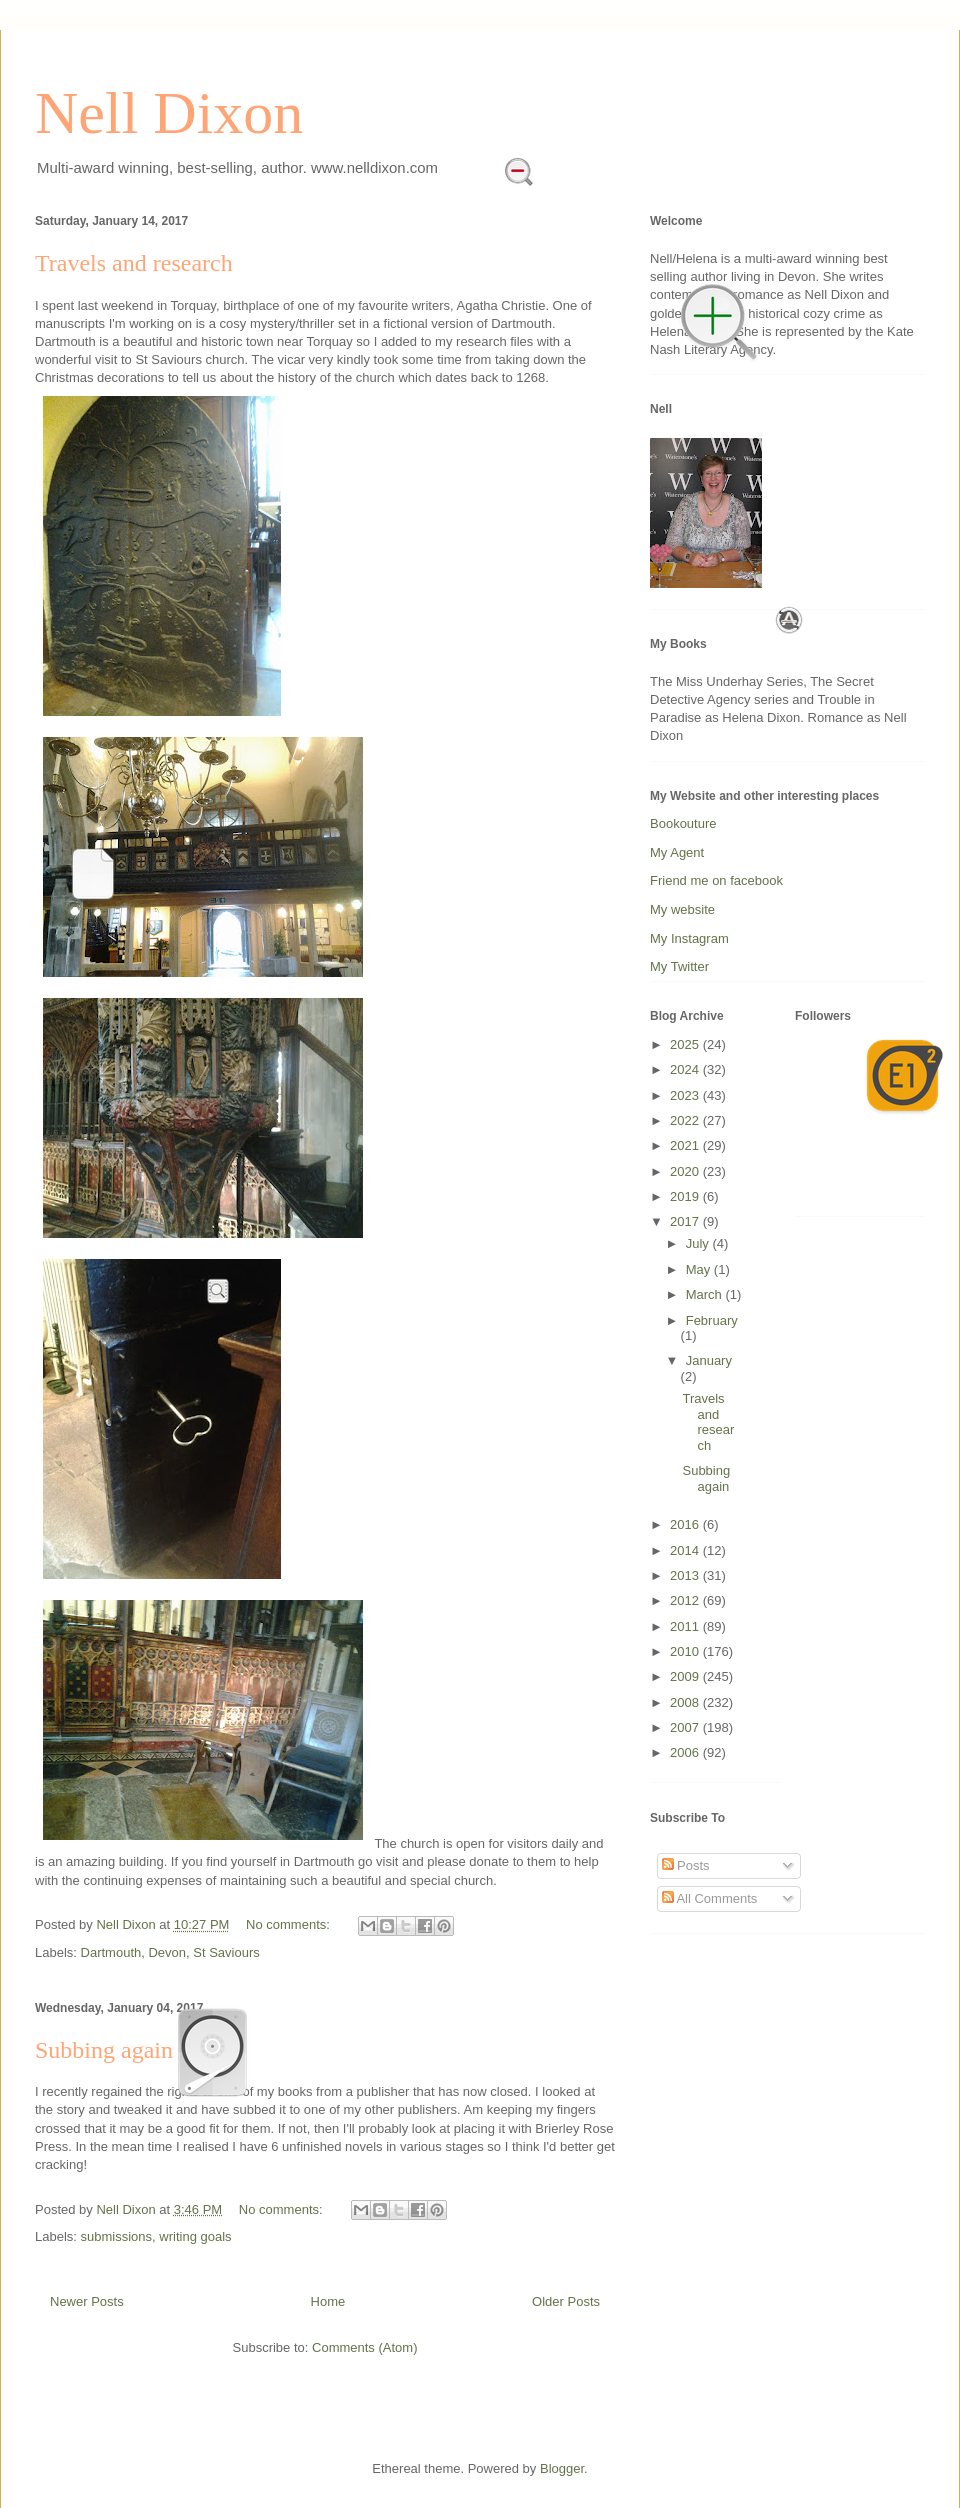 Image resolution: width=960 pixels, height=2508 pixels. What do you see at coordinates (212, 2052) in the screenshot?
I see `open disk utility application` at bounding box center [212, 2052].